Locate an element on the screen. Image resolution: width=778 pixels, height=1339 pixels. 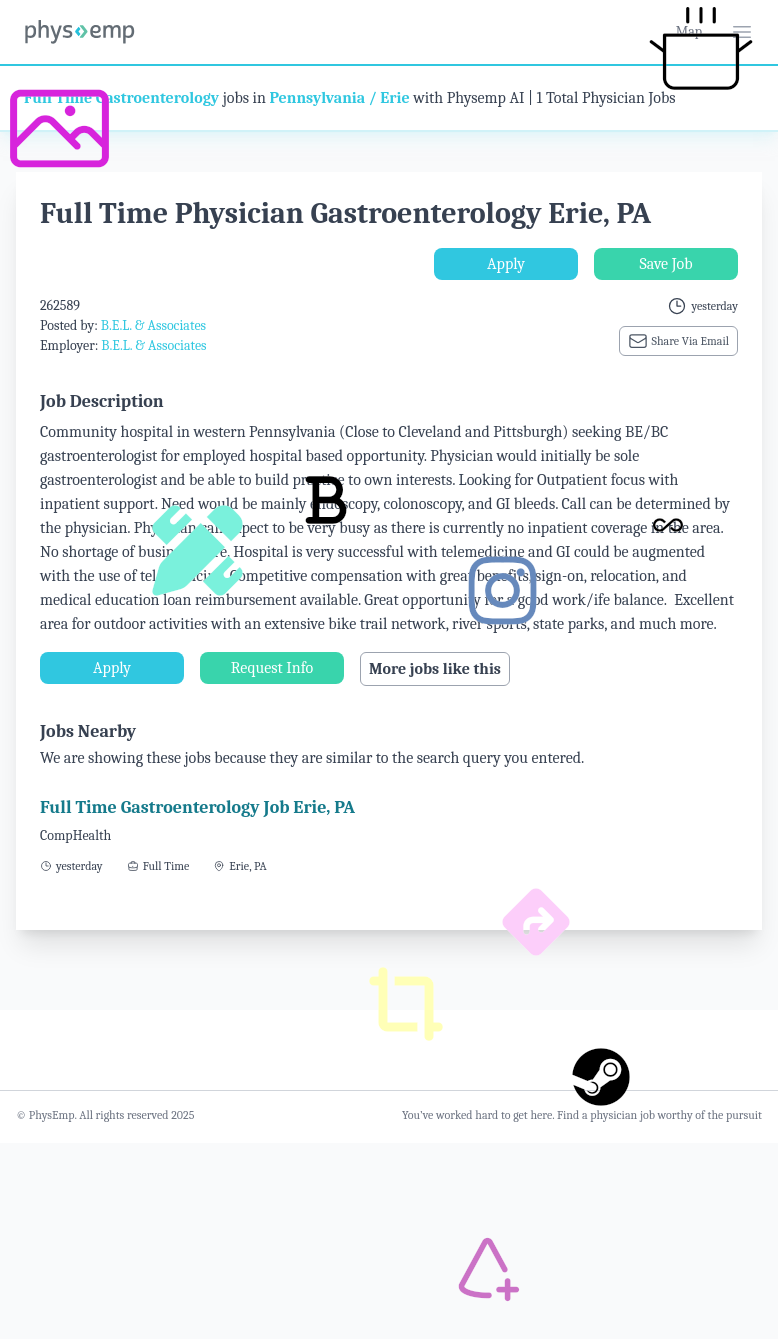
view photo or image is located at coordinates (59, 128).